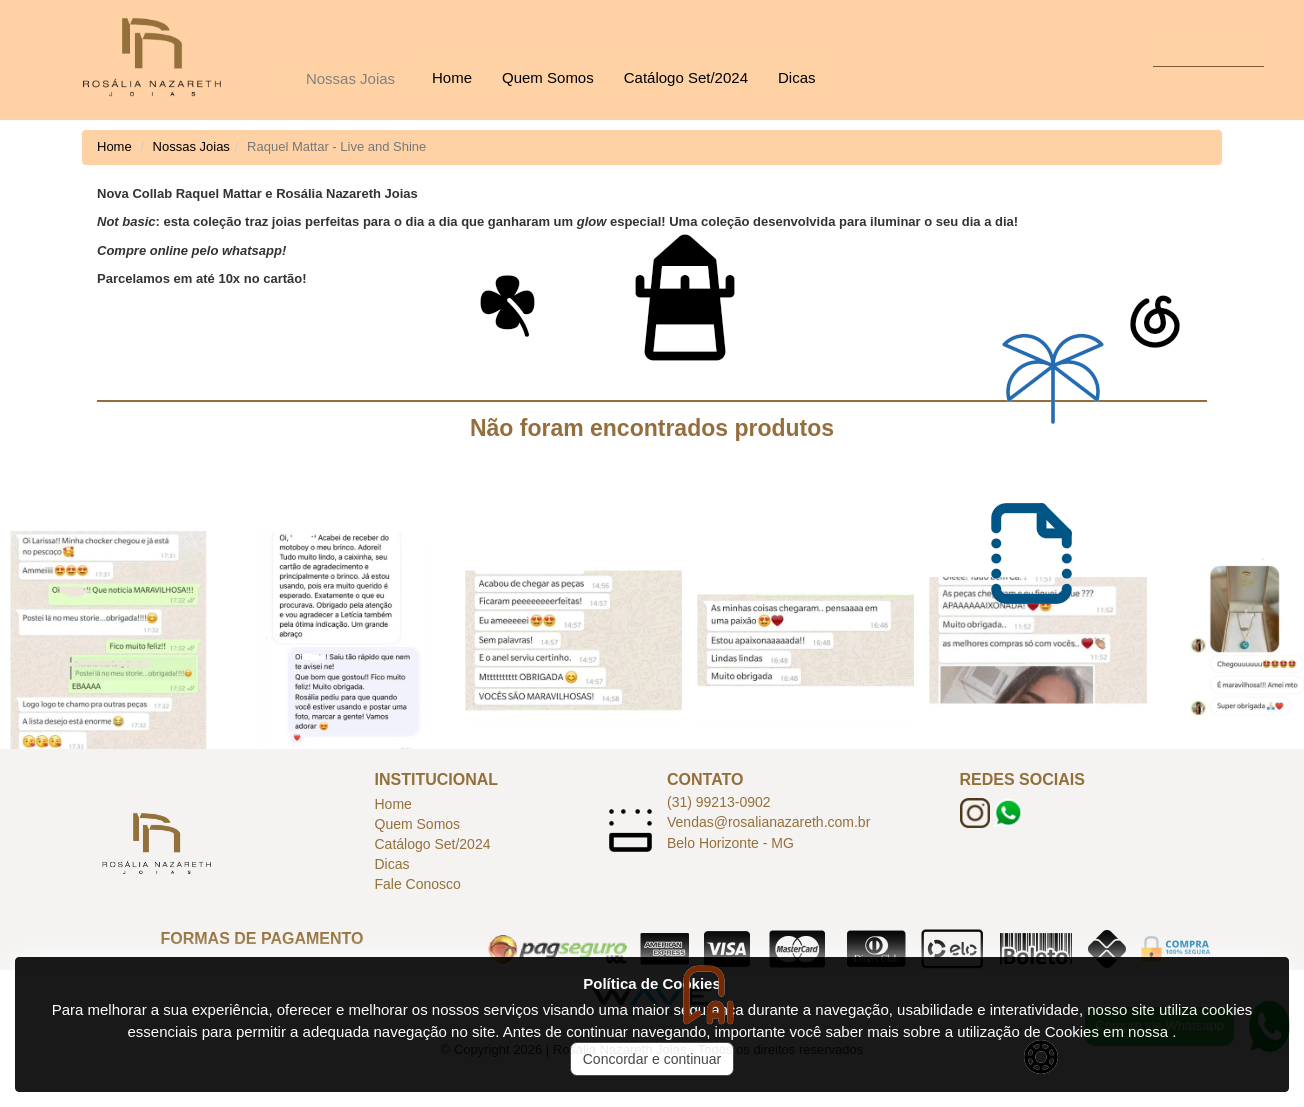 The height and width of the screenshot is (1107, 1304). Describe the element at coordinates (630, 830) in the screenshot. I see `align content to bottom of container` at that location.